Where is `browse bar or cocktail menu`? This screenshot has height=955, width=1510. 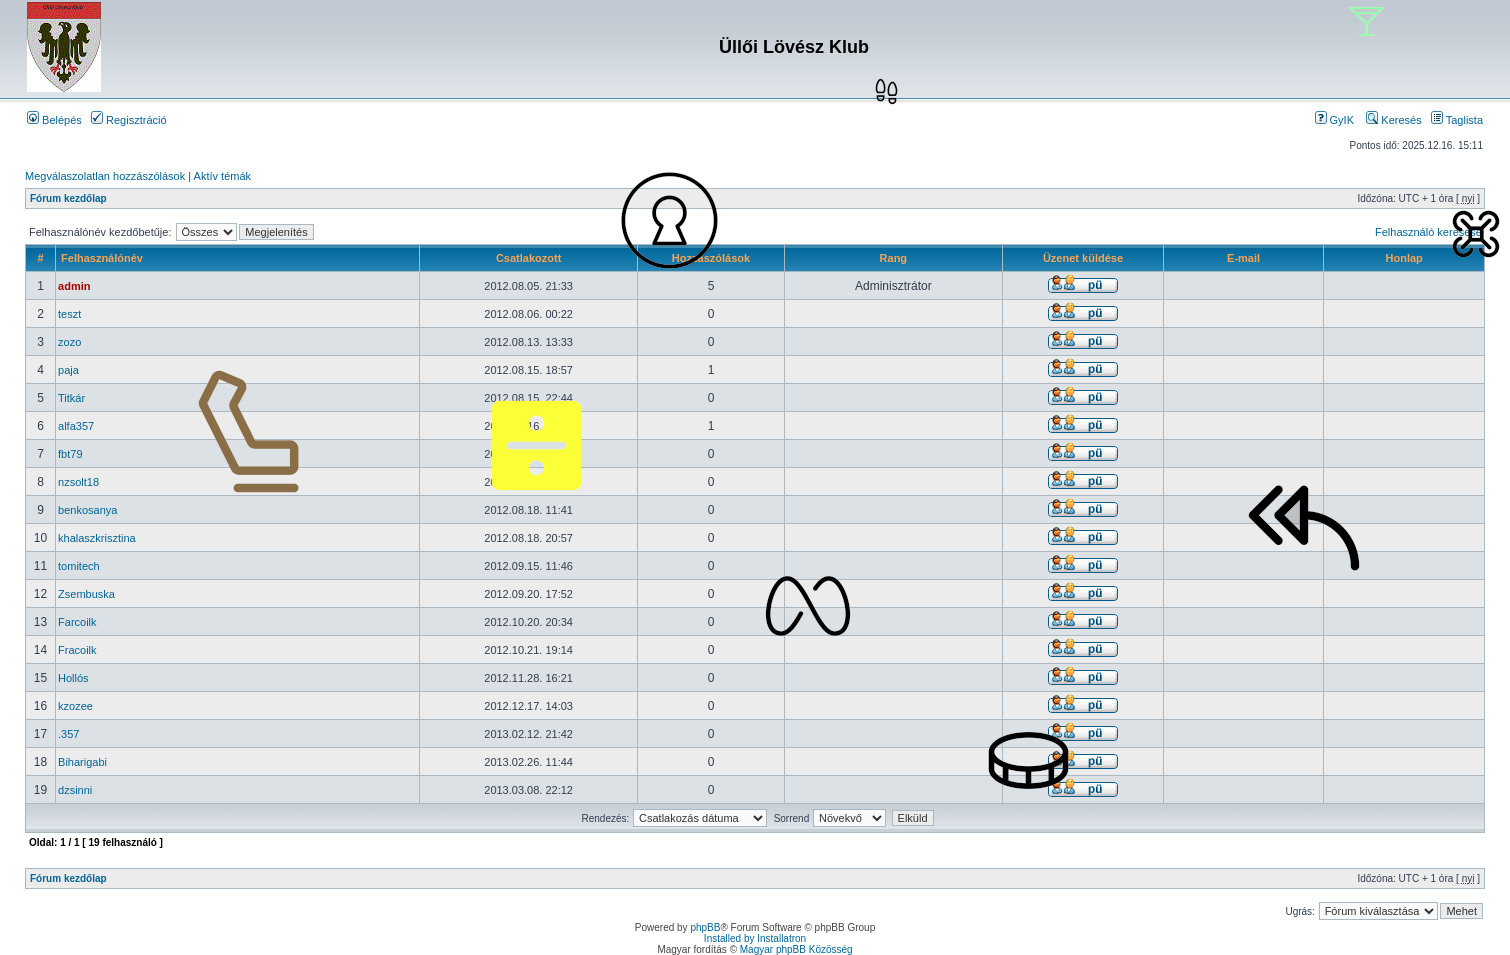 browse bar or cocktail menu is located at coordinates (1366, 21).